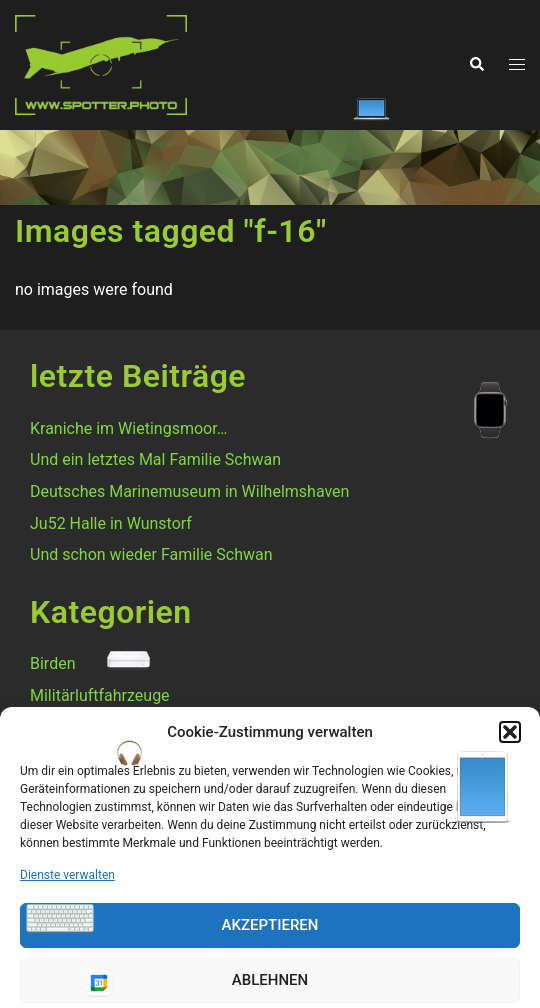  Describe the element at coordinates (129, 753) in the screenshot. I see `connect bluetooth headphones` at that location.